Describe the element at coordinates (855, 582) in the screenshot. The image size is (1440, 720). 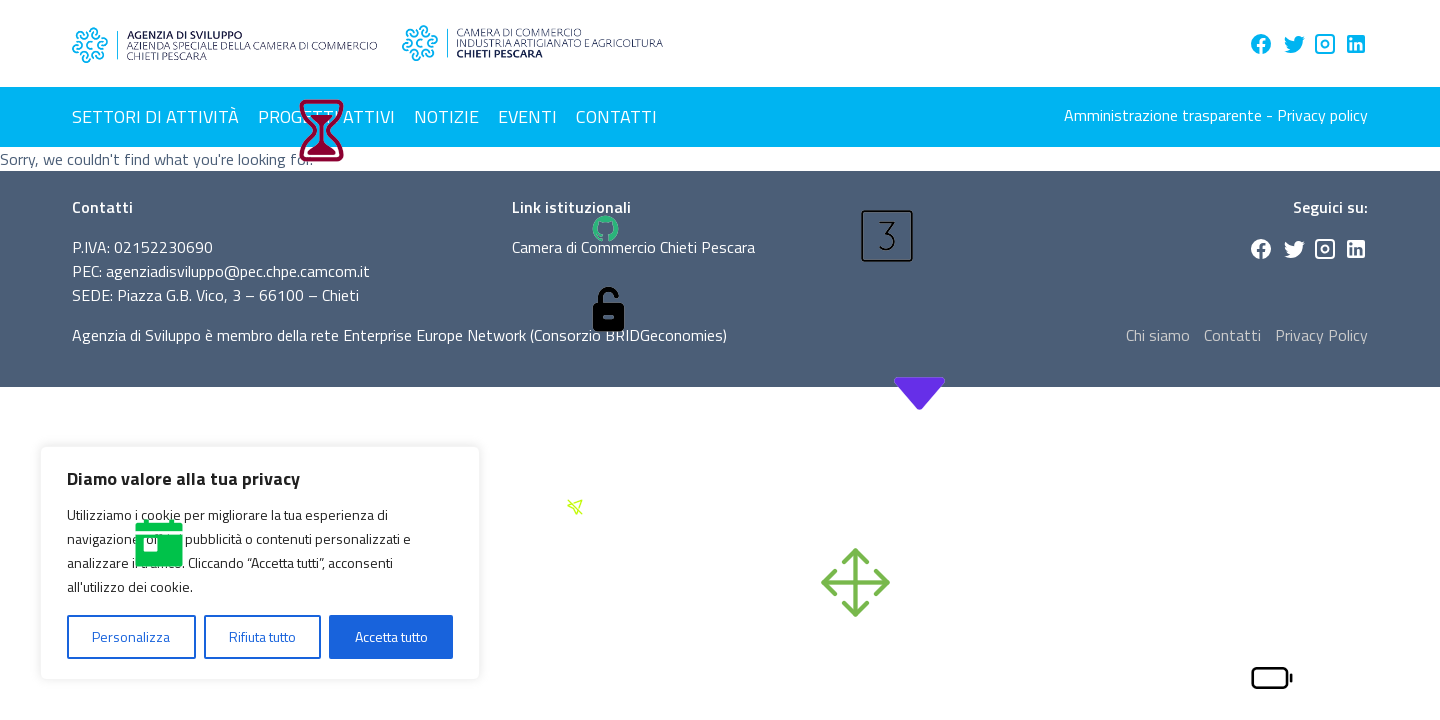
I see `move or reposition an element` at that location.